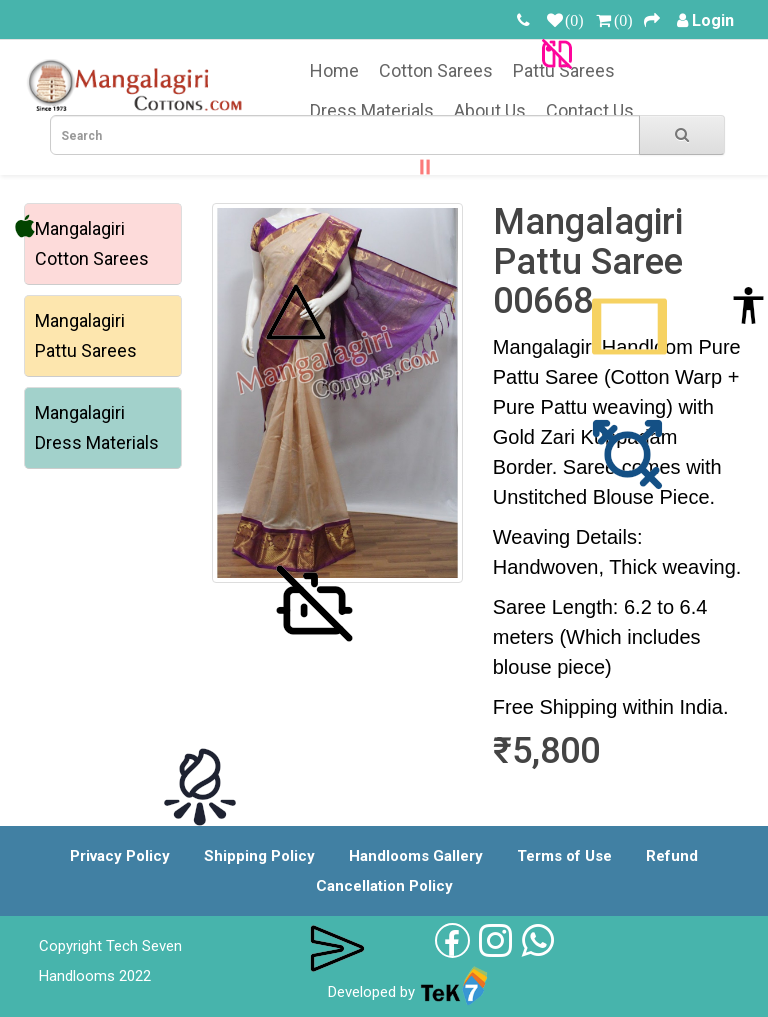 This screenshot has width=768, height=1017. I want to click on accessibility settings, so click(748, 305).